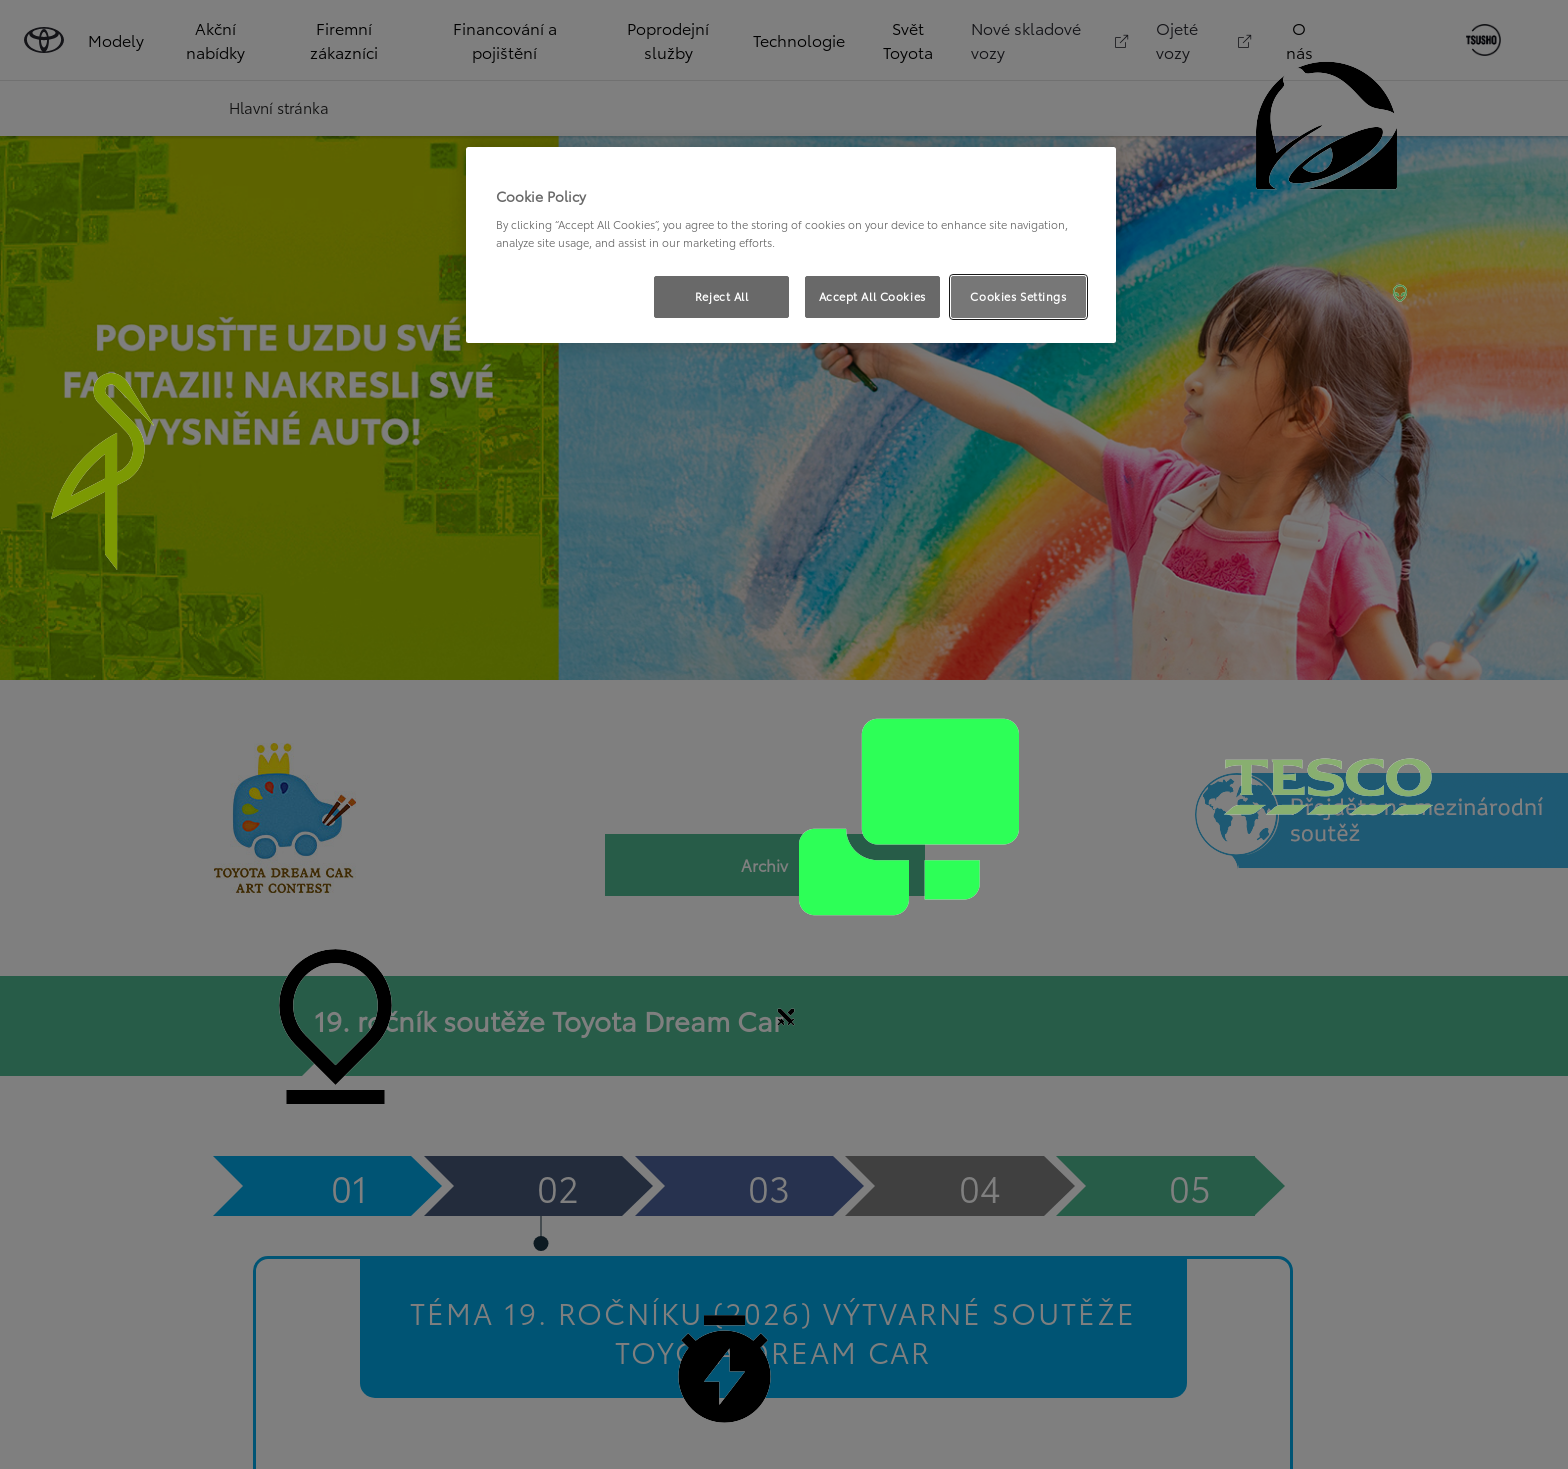 This screenshot has height=1469, width=1568. What do you see at coordinates (1400, 293) in the screenshot?
I see `indicates sci-fi or extraterrestrial content` at bounding box center [1400, 293].